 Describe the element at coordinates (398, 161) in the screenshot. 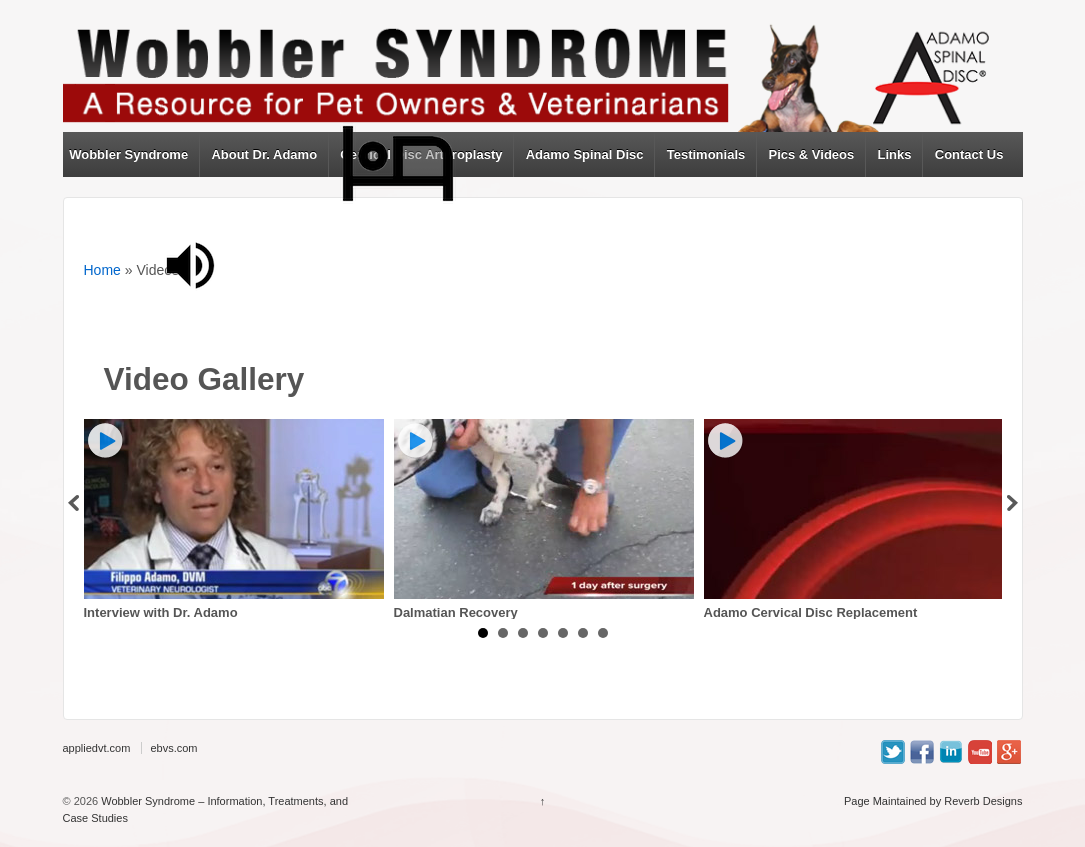

I see `find nearby hotels or accommodations` at that location.